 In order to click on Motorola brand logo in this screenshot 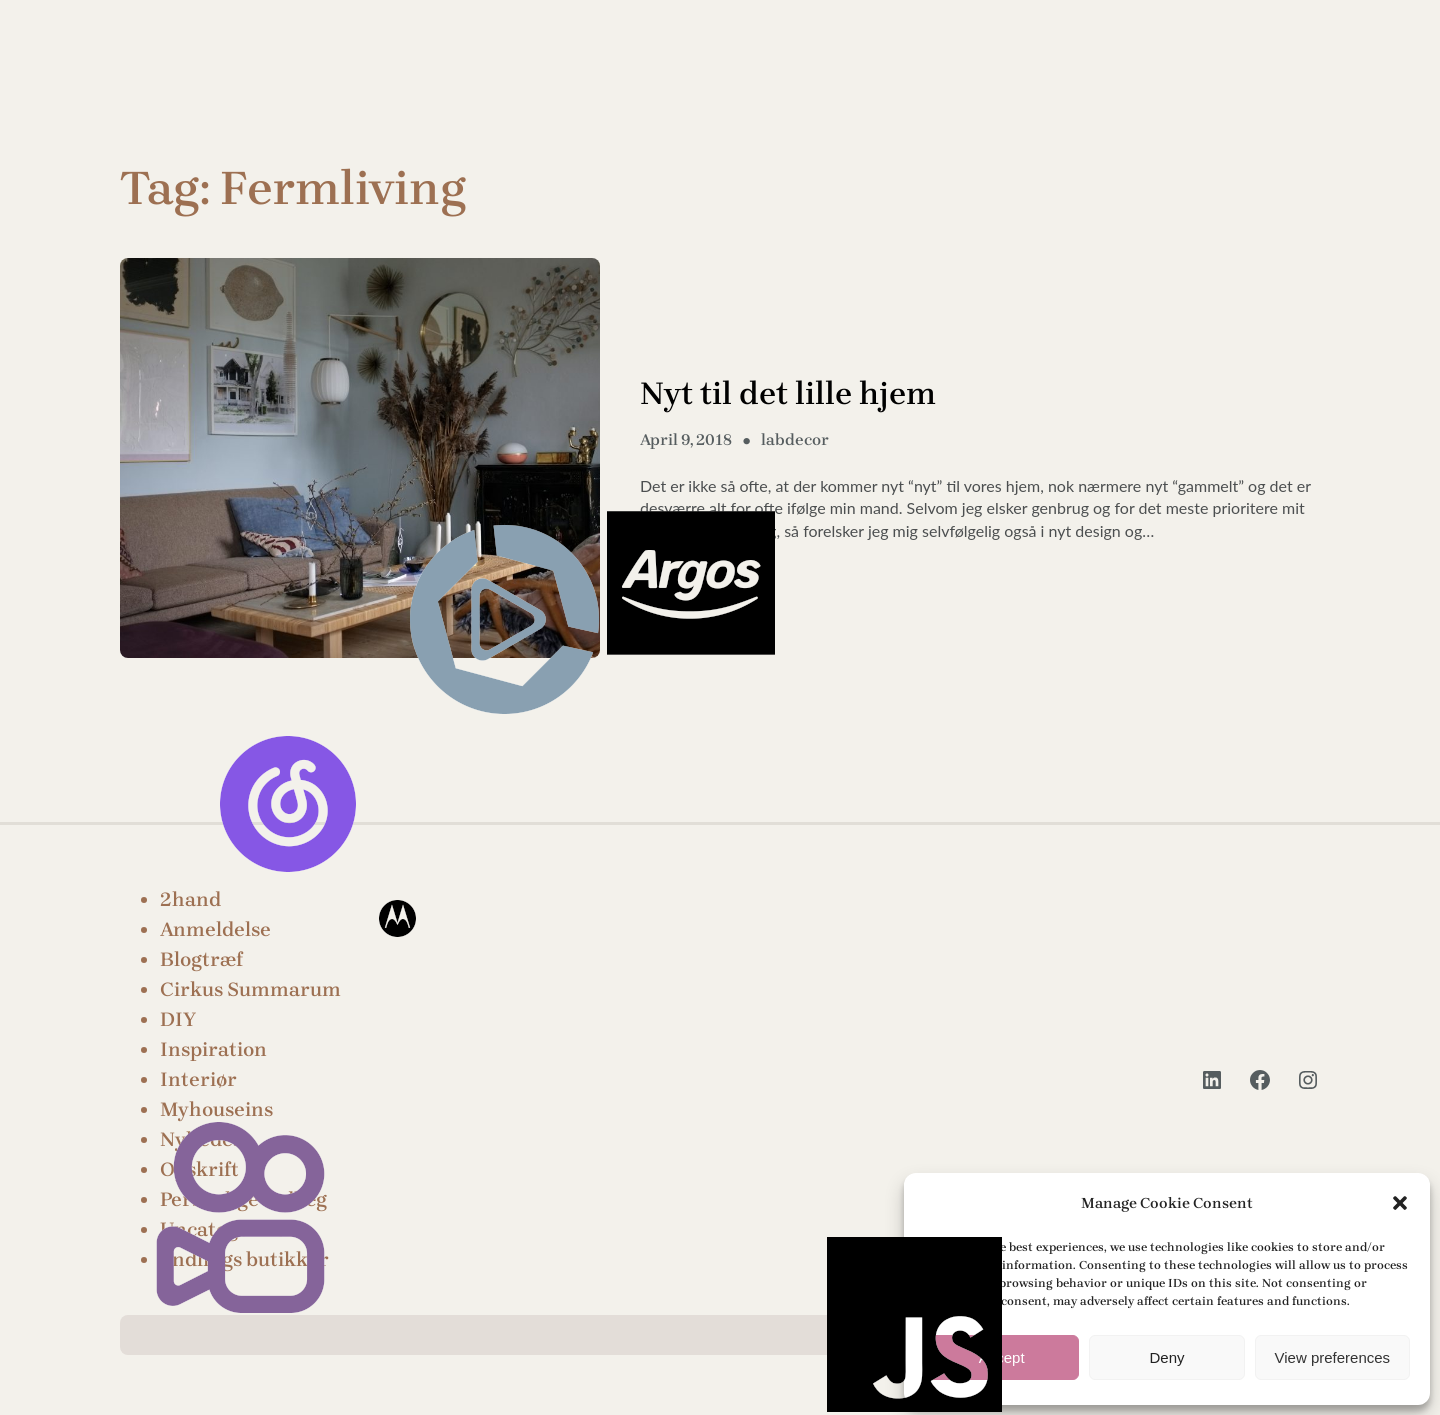, I will do `click(397, 918)`.